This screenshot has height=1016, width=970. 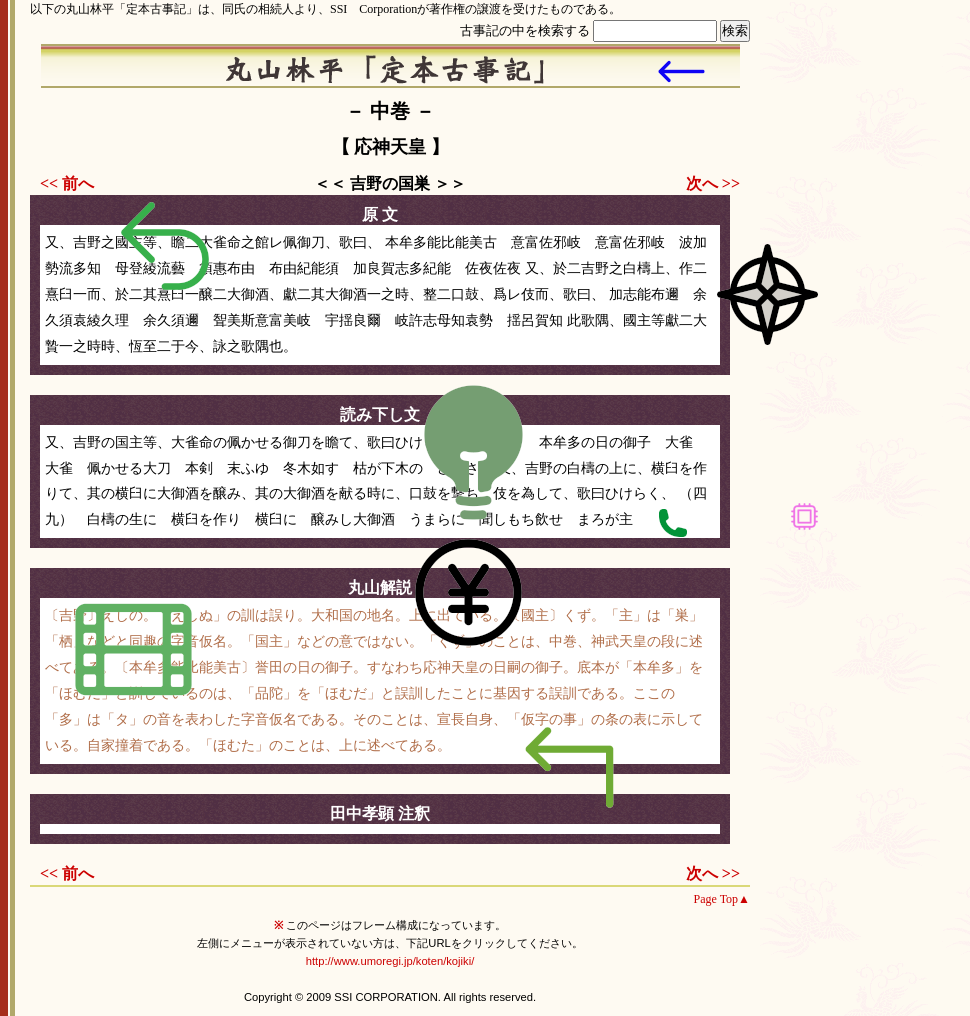 What do you see at coordinates (804, 516) in the screenshot?
I see `view processor or hardware information` at bounding box center [804, 516].